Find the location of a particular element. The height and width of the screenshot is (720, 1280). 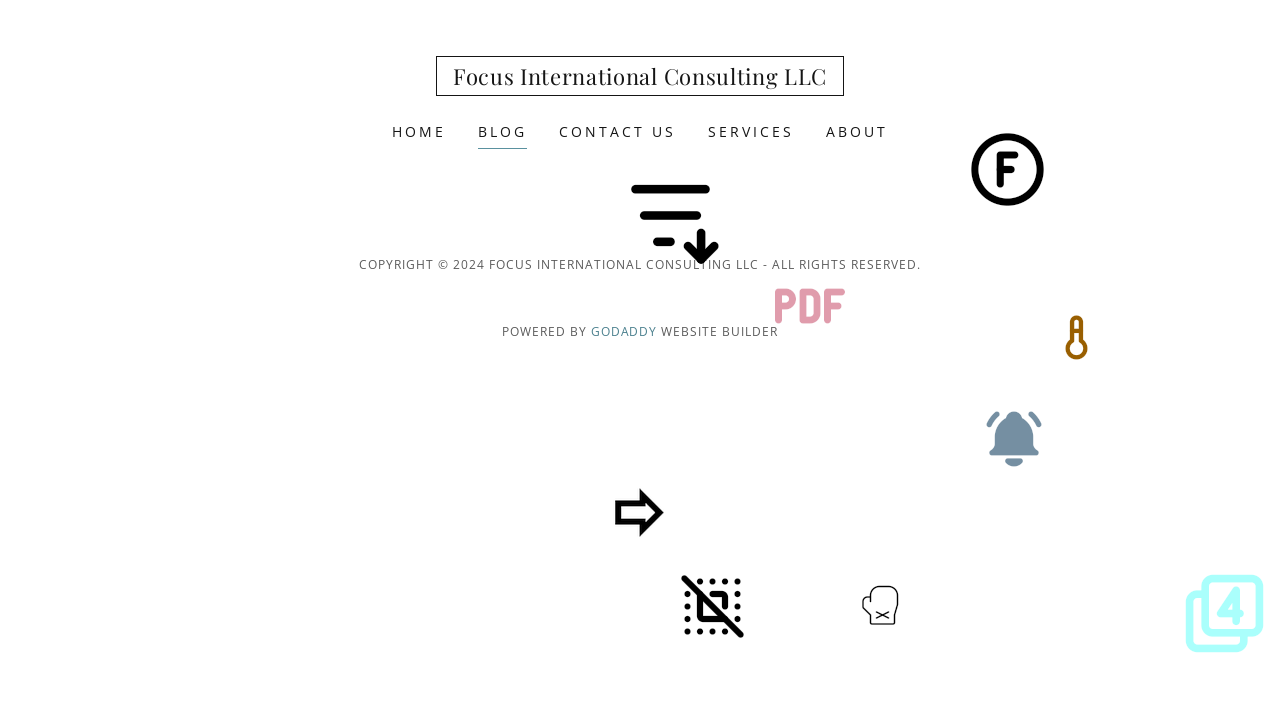

facebook shortcut or social sharing is located at coordinates (1007, 169).